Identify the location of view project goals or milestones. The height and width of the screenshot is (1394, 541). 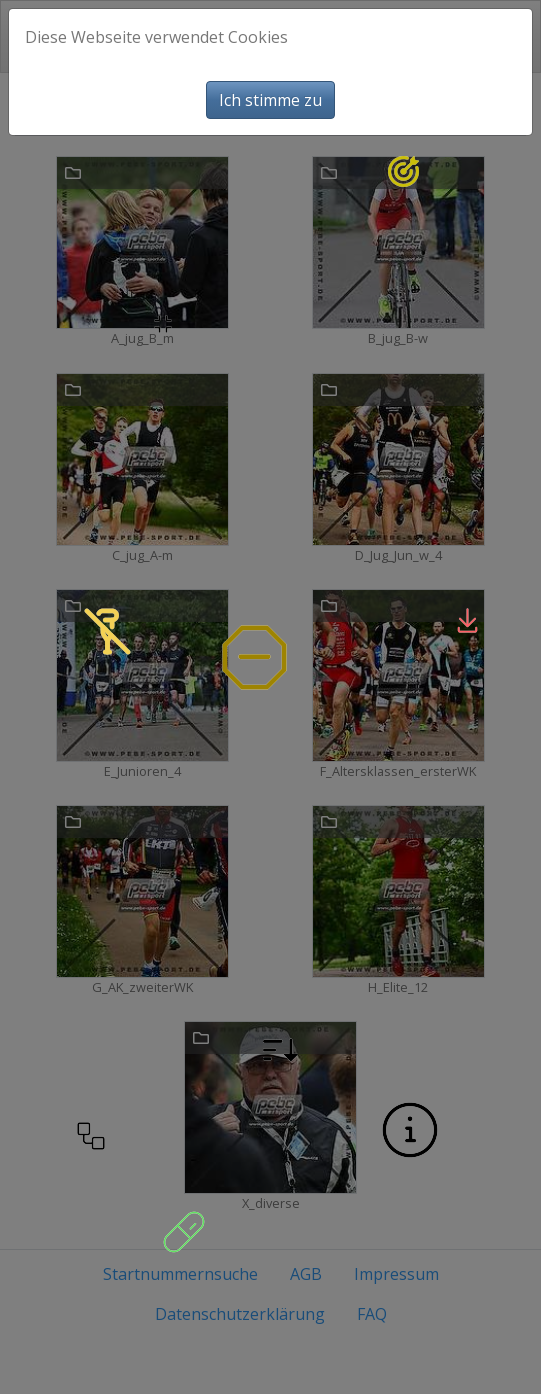
(403, 171).